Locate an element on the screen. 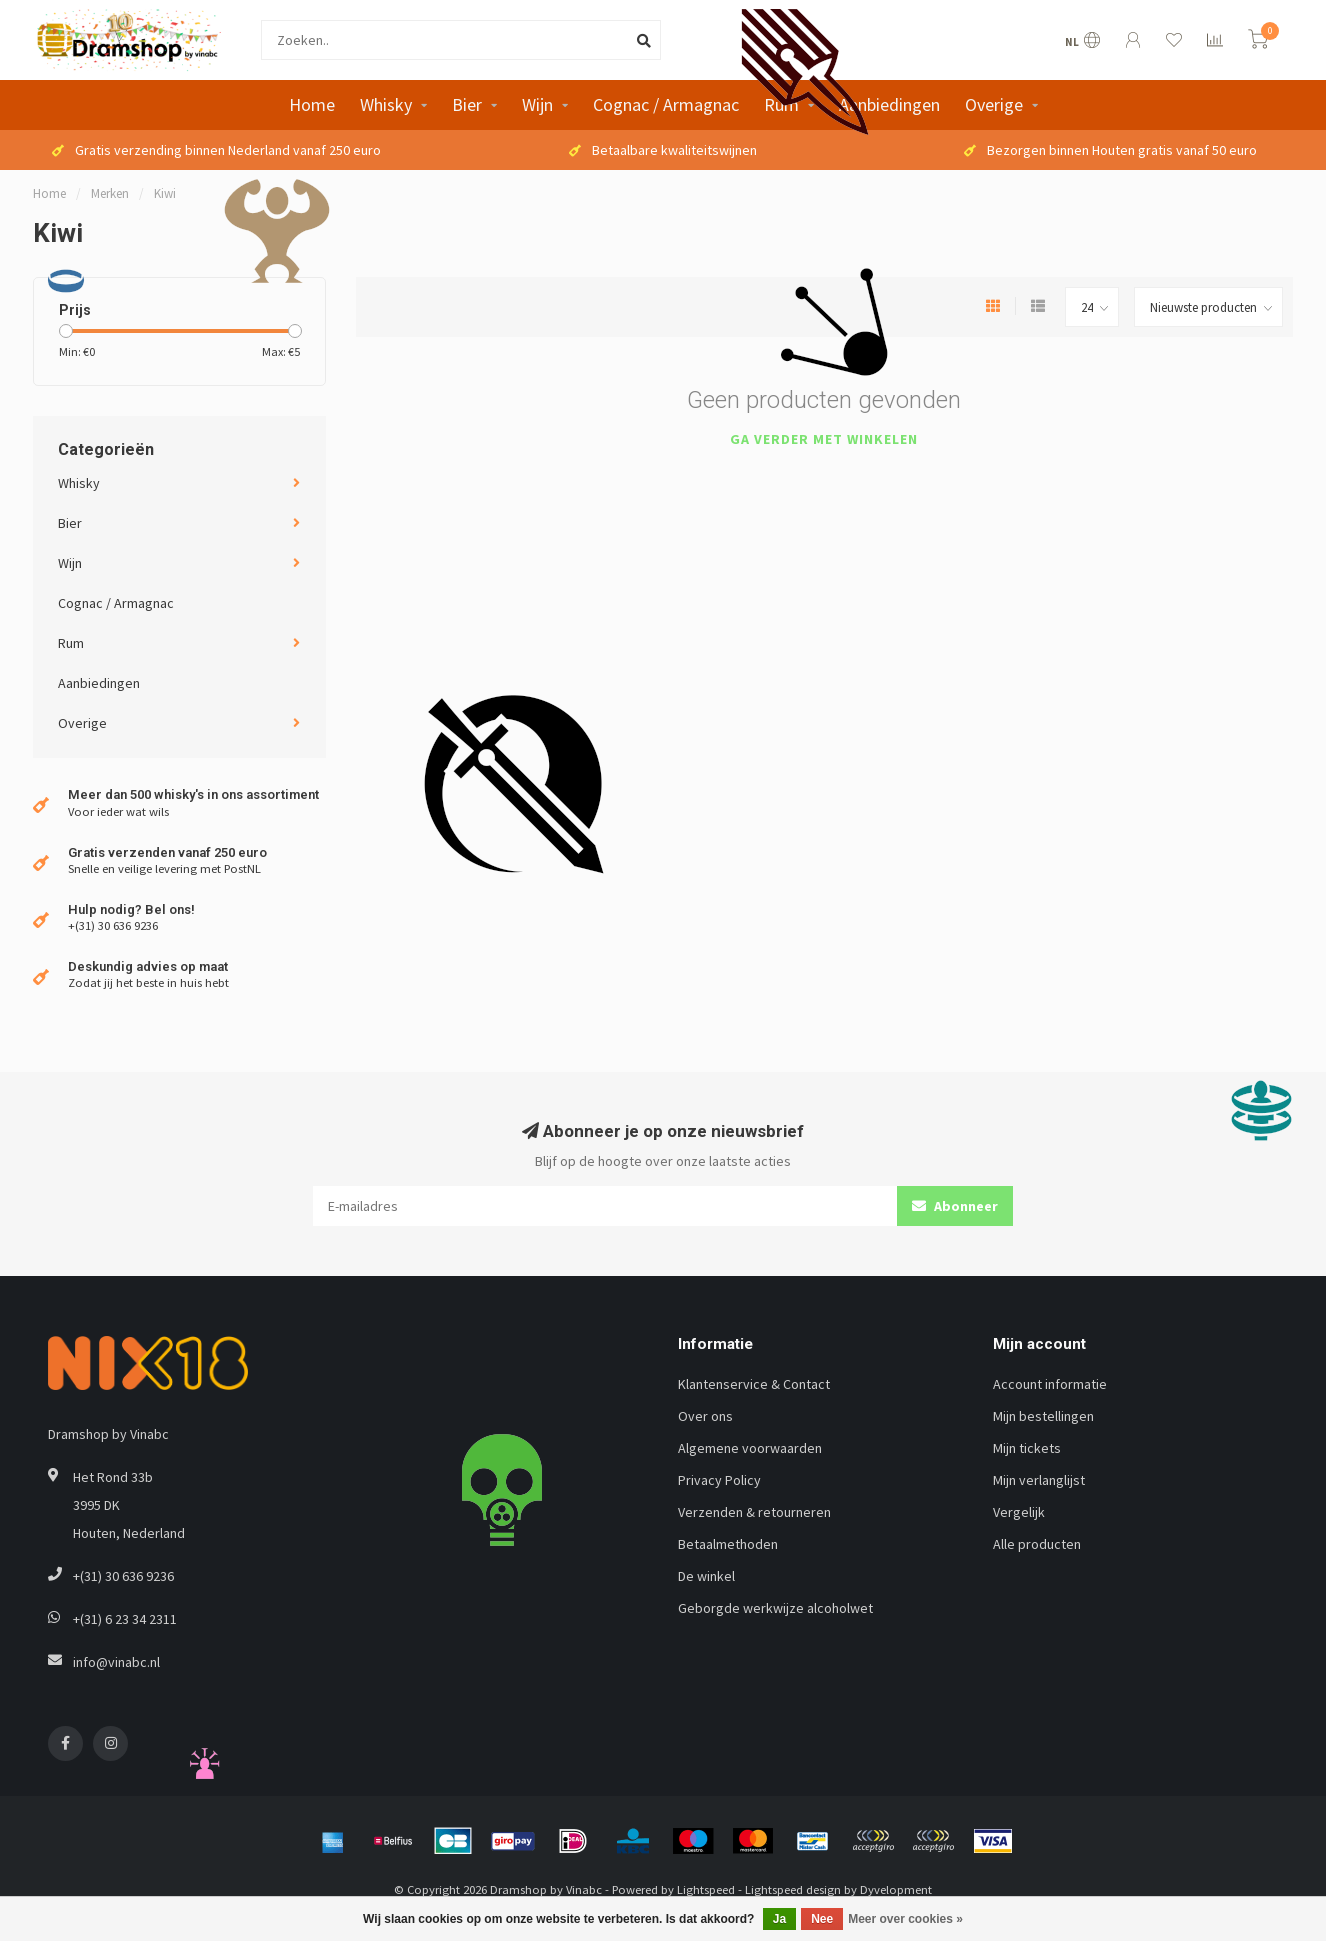 The width and height of the screenshot is (1326, 1941). activate teleportation portal is located at coordinates (1261, 1110).